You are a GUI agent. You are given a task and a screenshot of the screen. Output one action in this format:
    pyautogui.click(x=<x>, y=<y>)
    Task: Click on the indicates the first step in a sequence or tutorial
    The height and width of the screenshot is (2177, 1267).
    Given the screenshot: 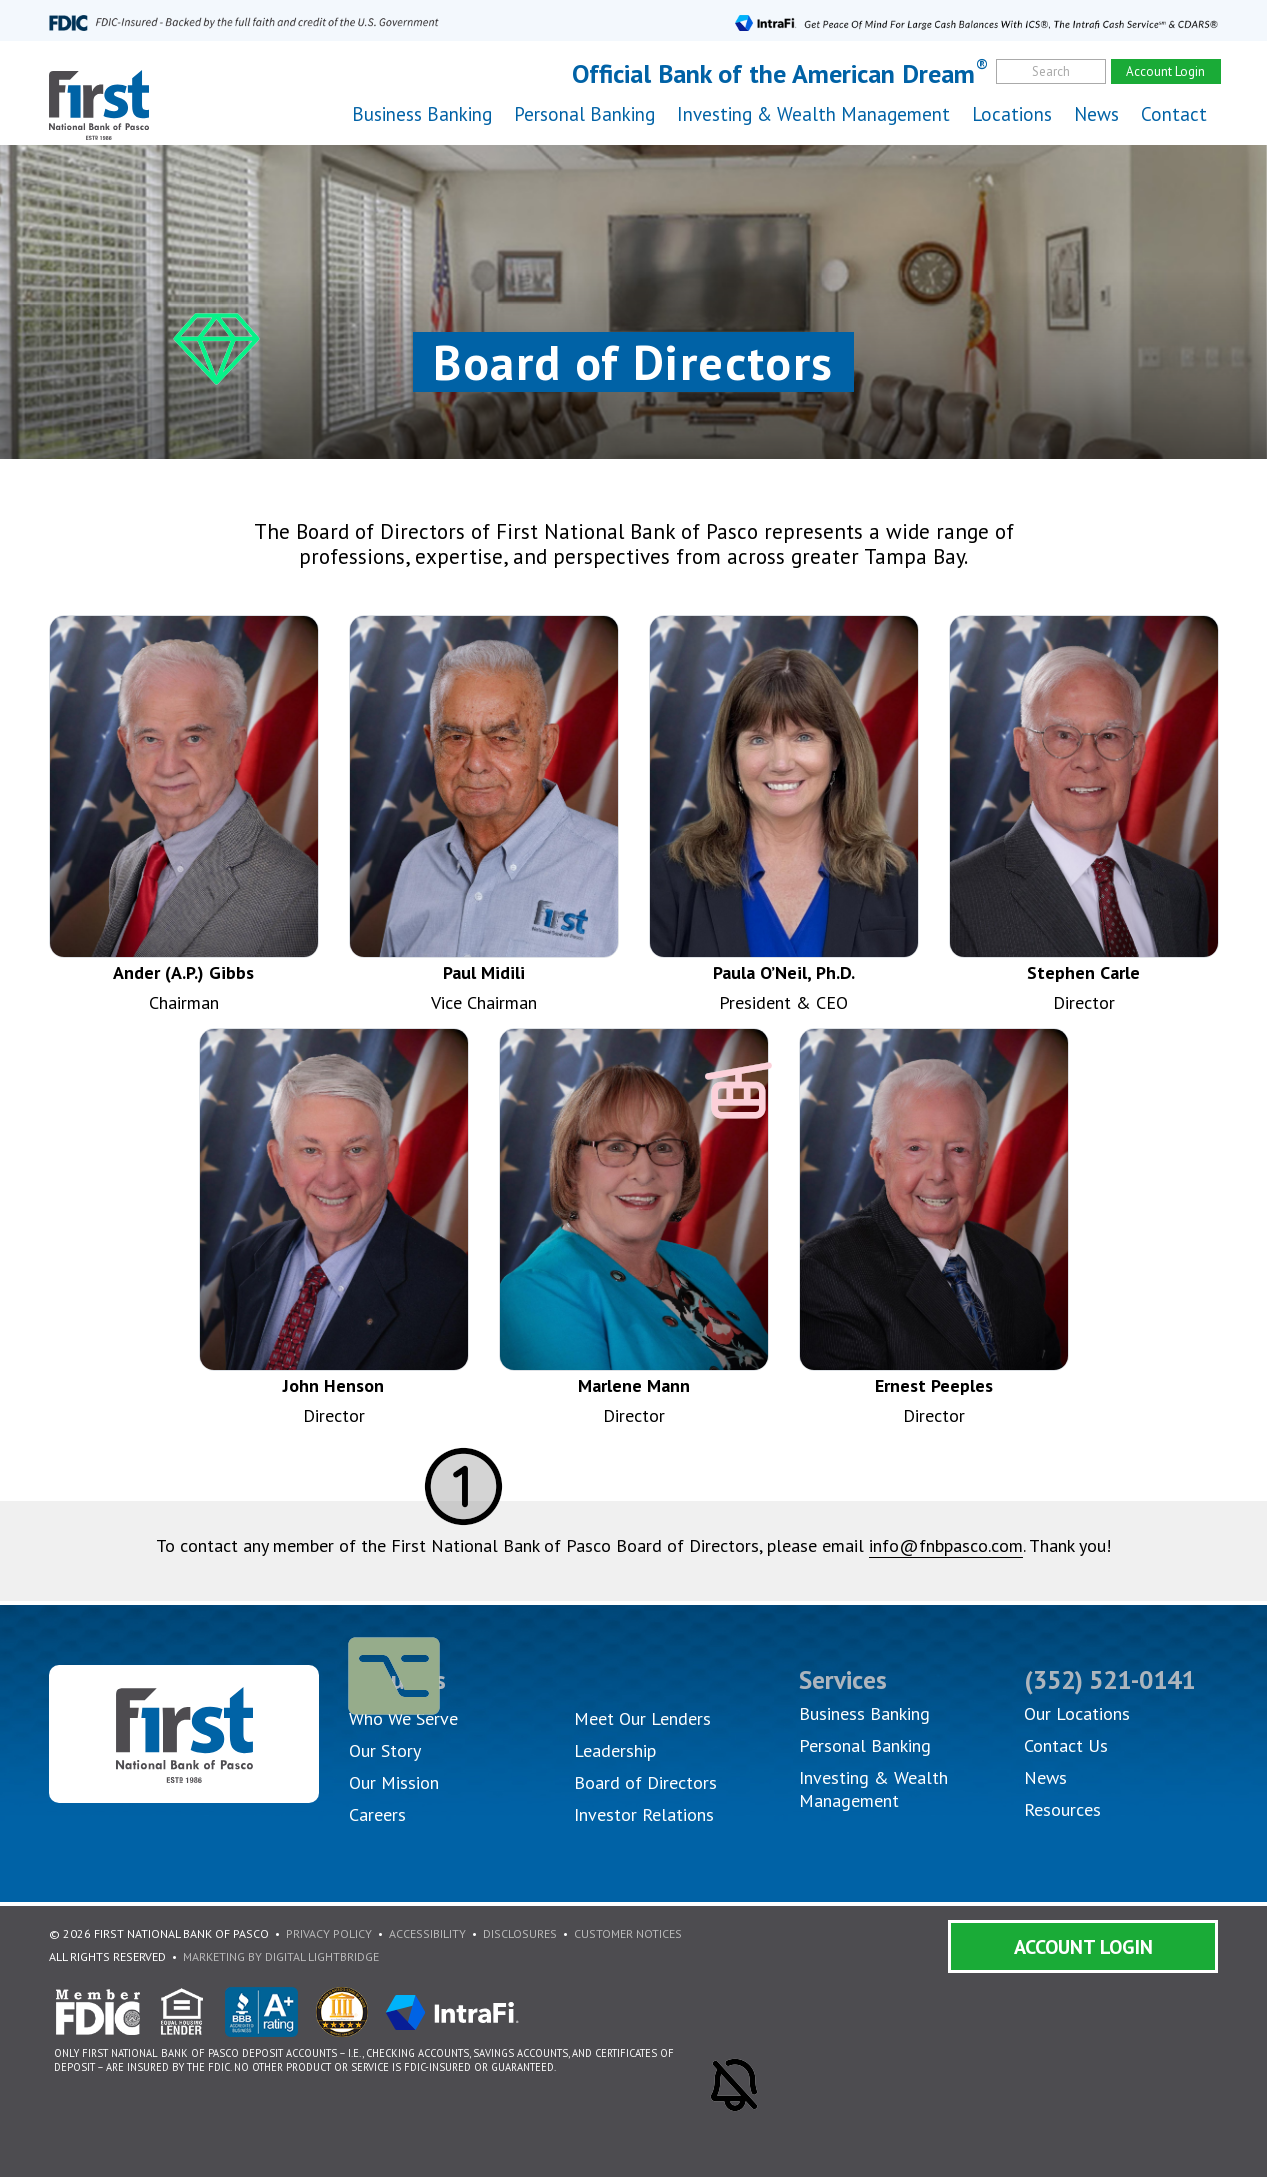 What is the action you would take?
    pyautogui.click(x=463, y=1486)
    